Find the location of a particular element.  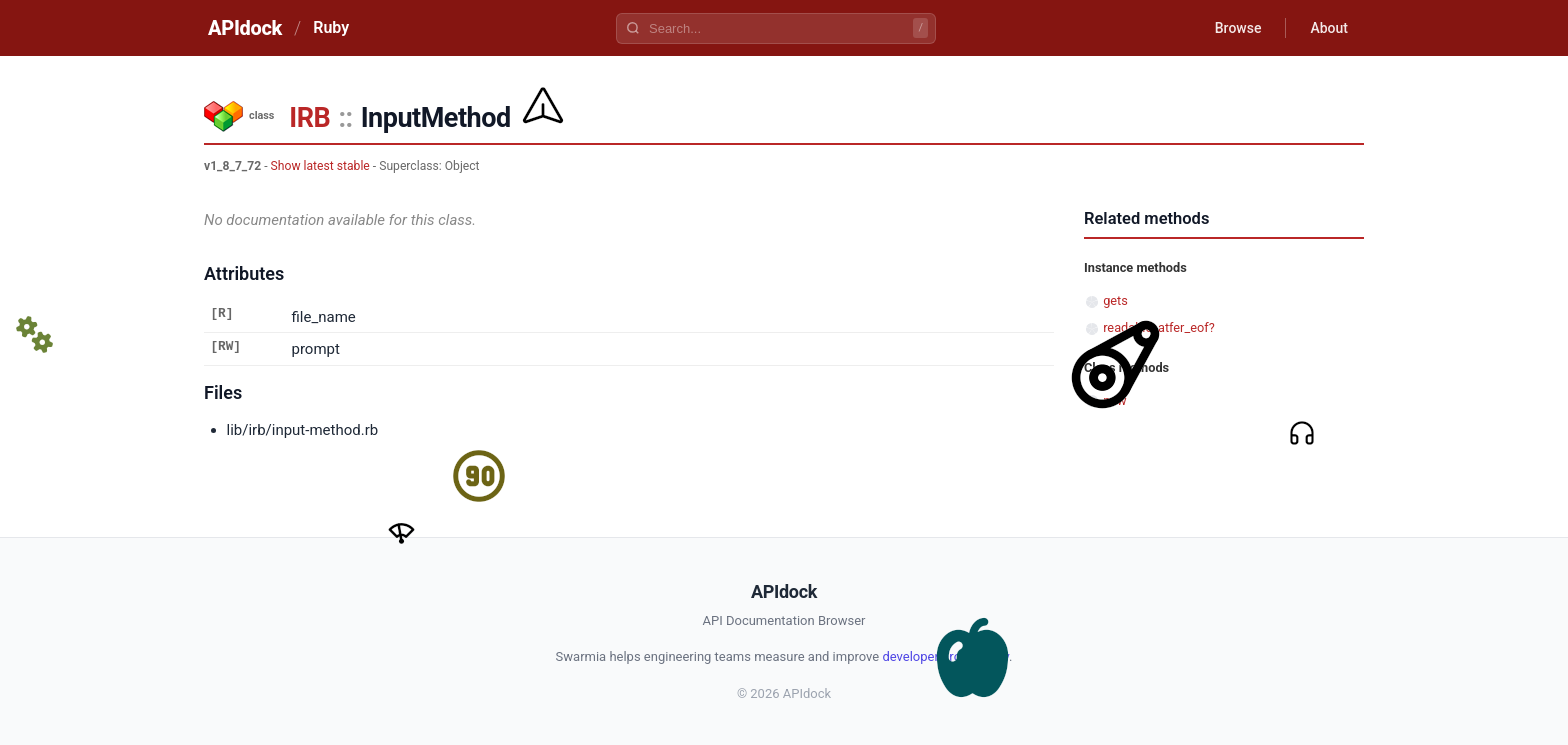

access health or nutrition tracking features is located at coordinates (972, 657).